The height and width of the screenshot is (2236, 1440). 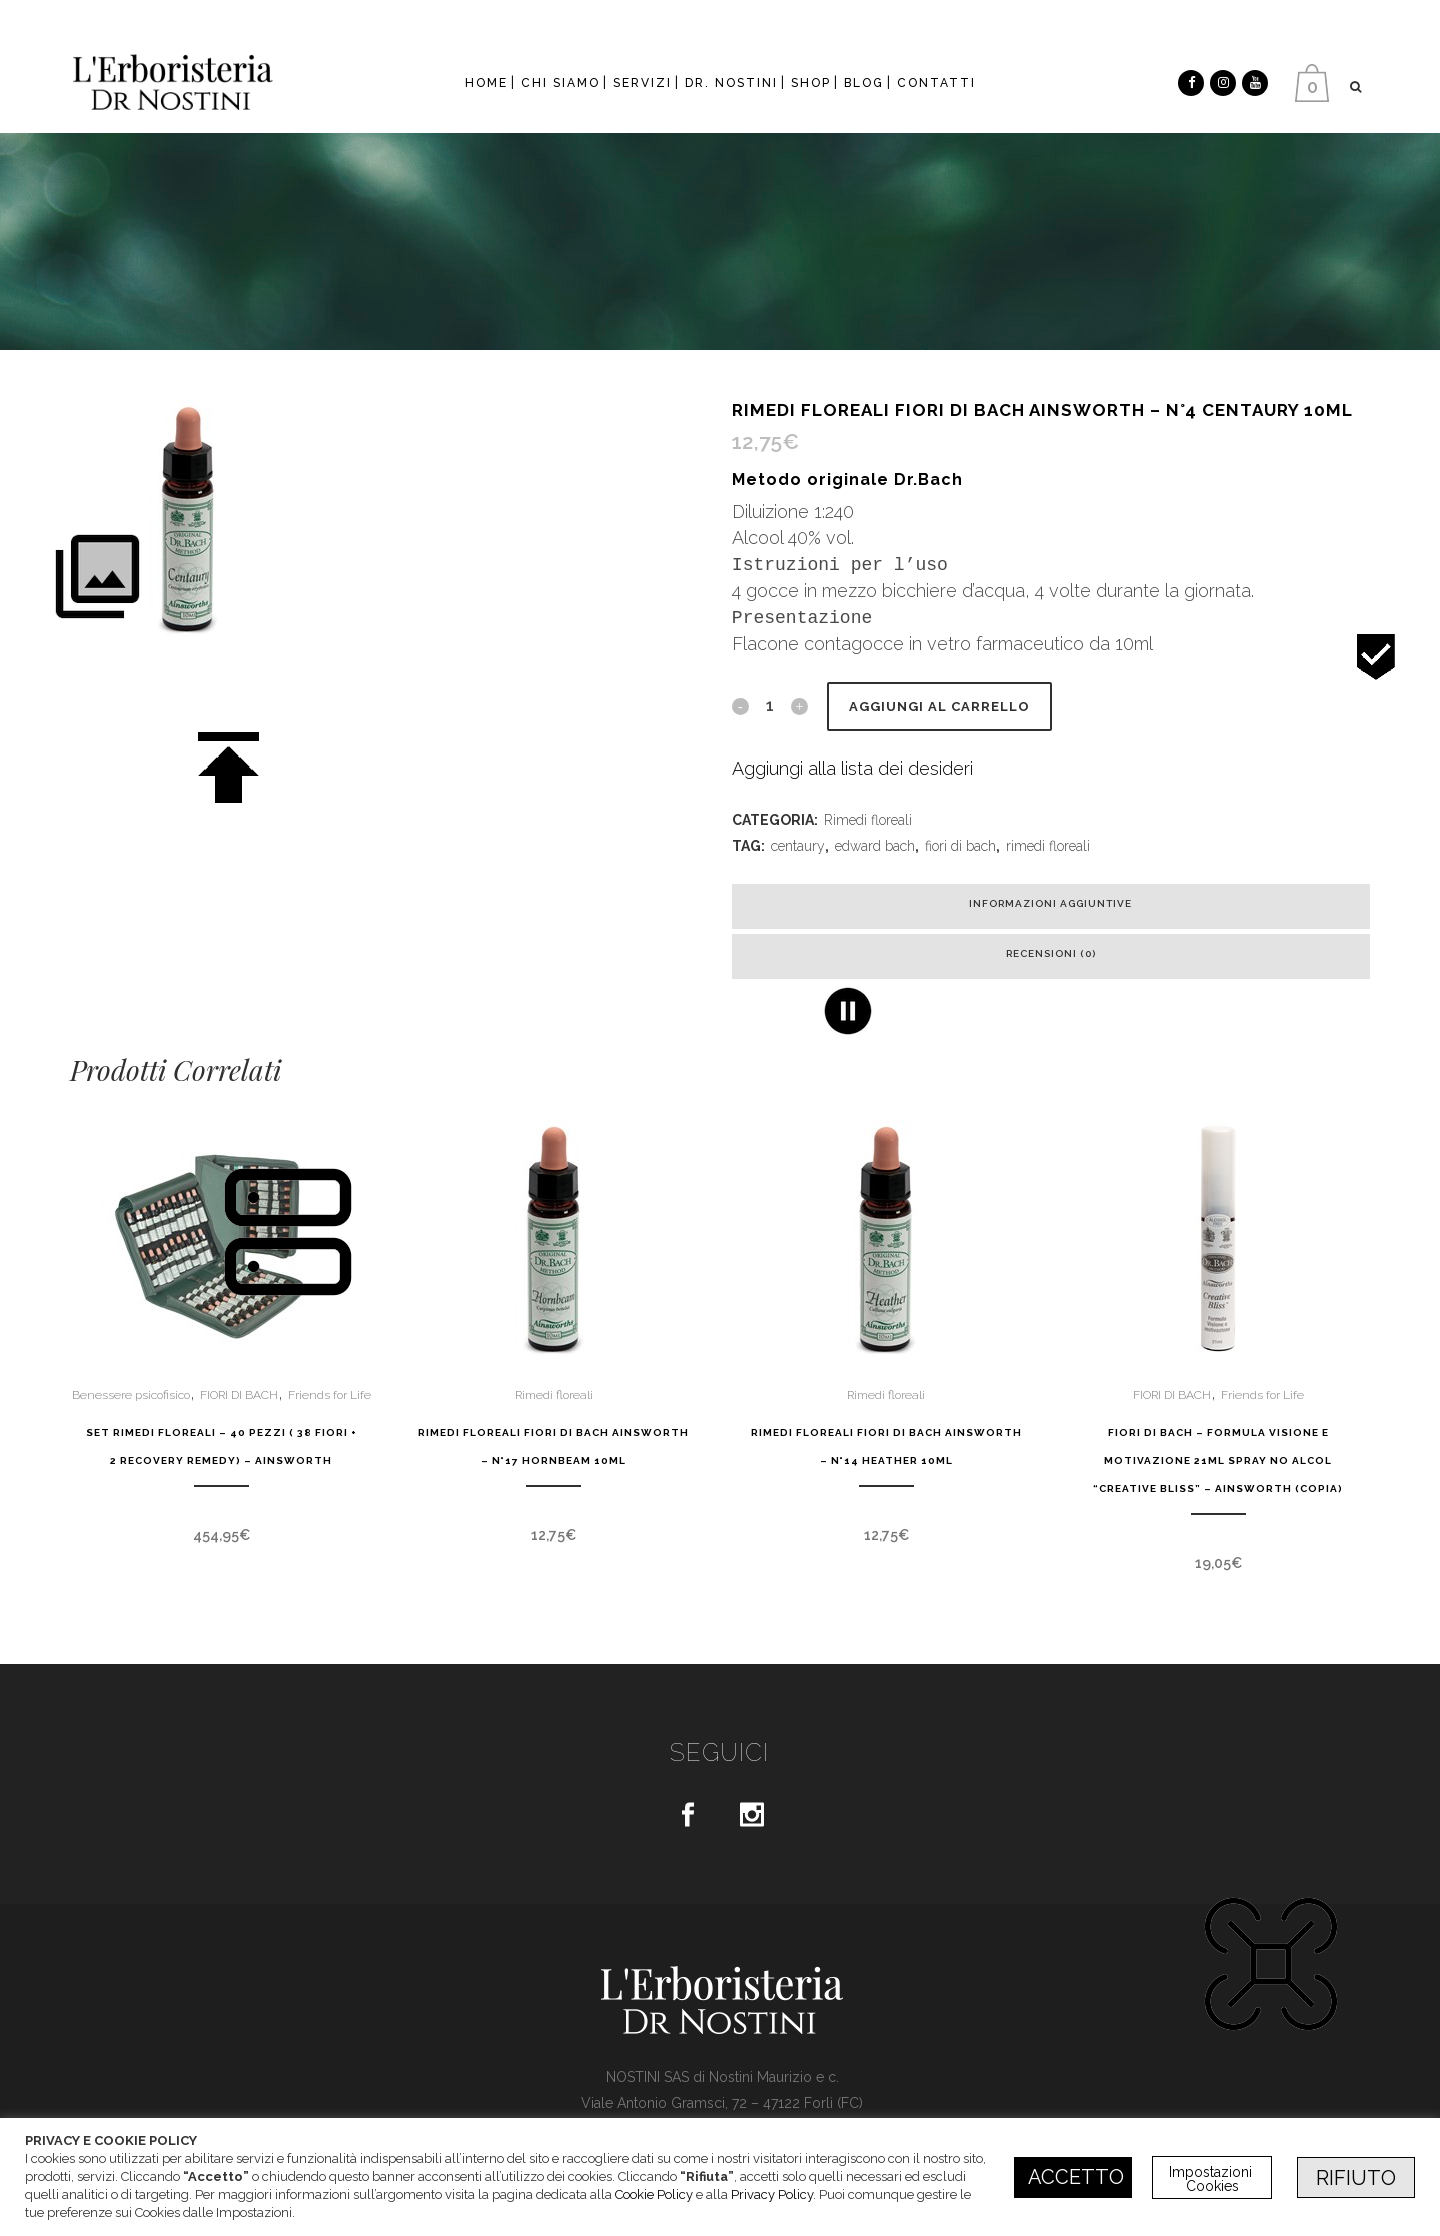 I want to click on mark location as visited, so click(x=1376, y=657).